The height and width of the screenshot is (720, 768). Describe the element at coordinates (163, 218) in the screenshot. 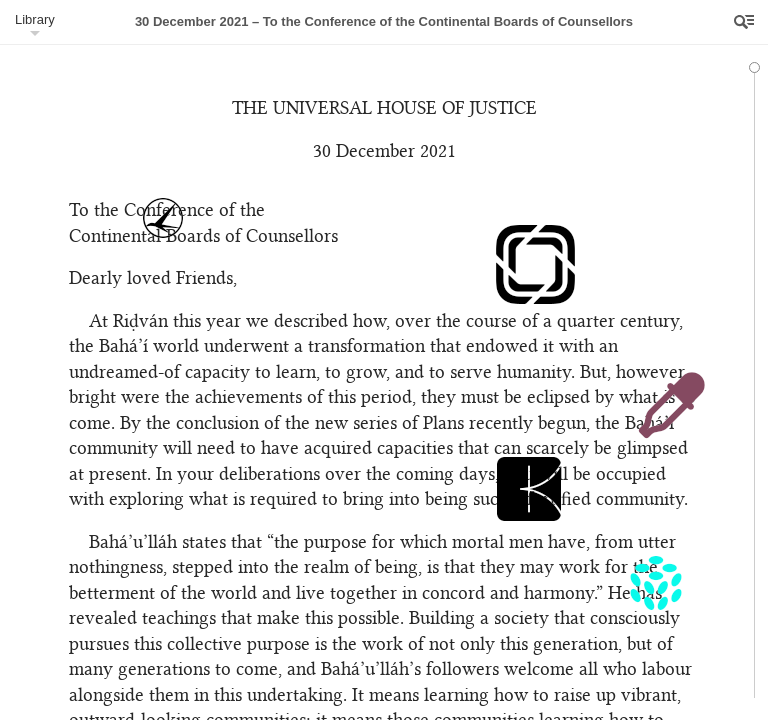

I see `tarom romanian airline logo` at that location.